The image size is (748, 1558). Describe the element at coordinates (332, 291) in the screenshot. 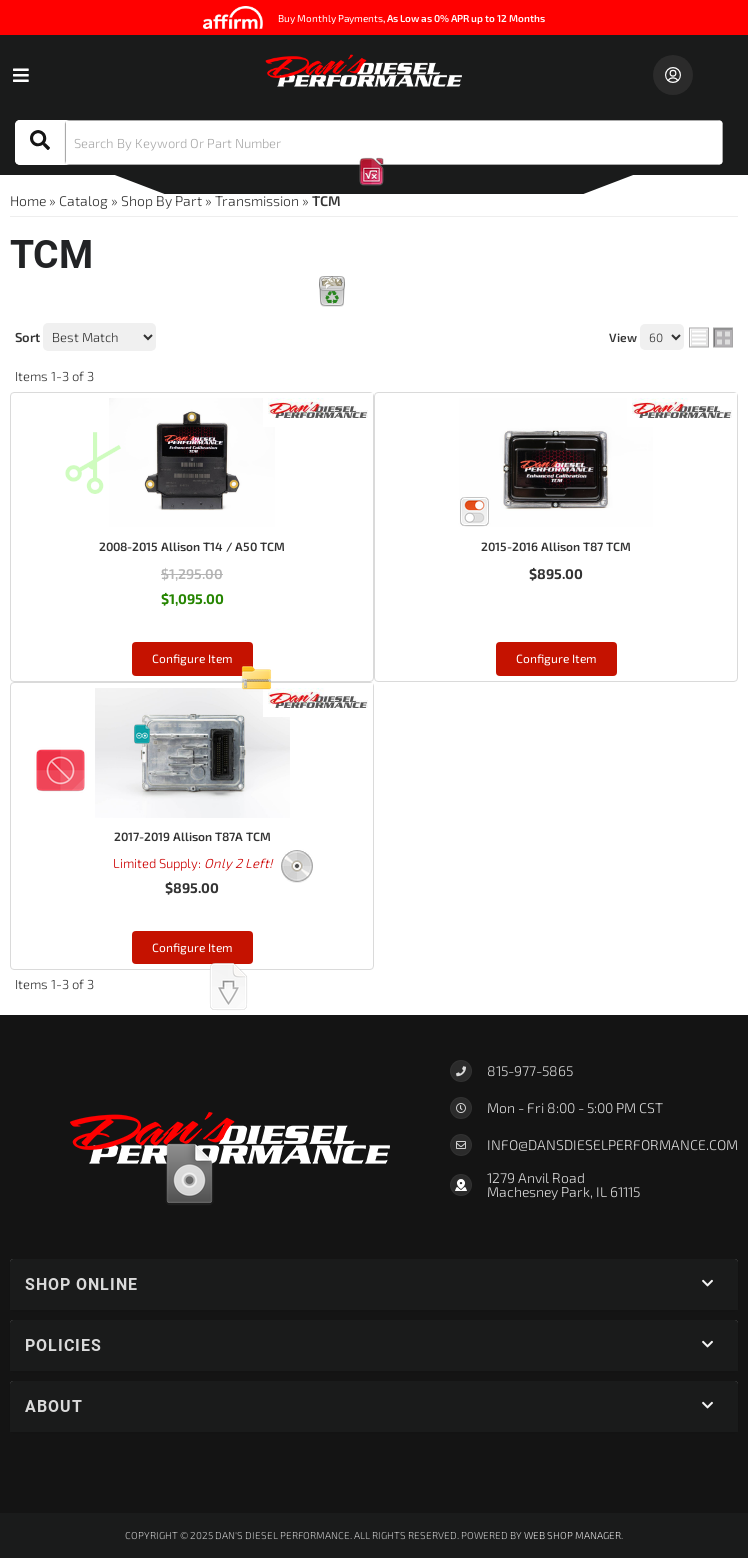

I see `indicates the trash bin contains deleted items` at that location.